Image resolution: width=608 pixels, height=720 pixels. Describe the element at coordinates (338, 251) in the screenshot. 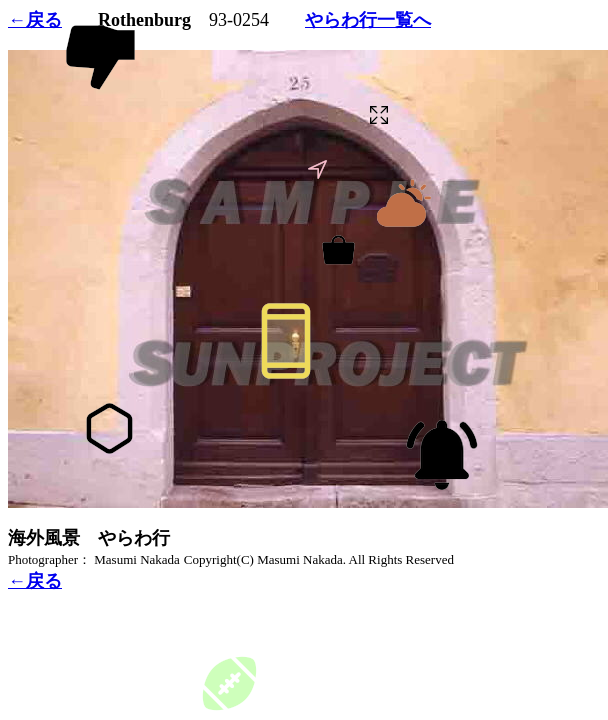

I see `view your shopping bag` at that location.